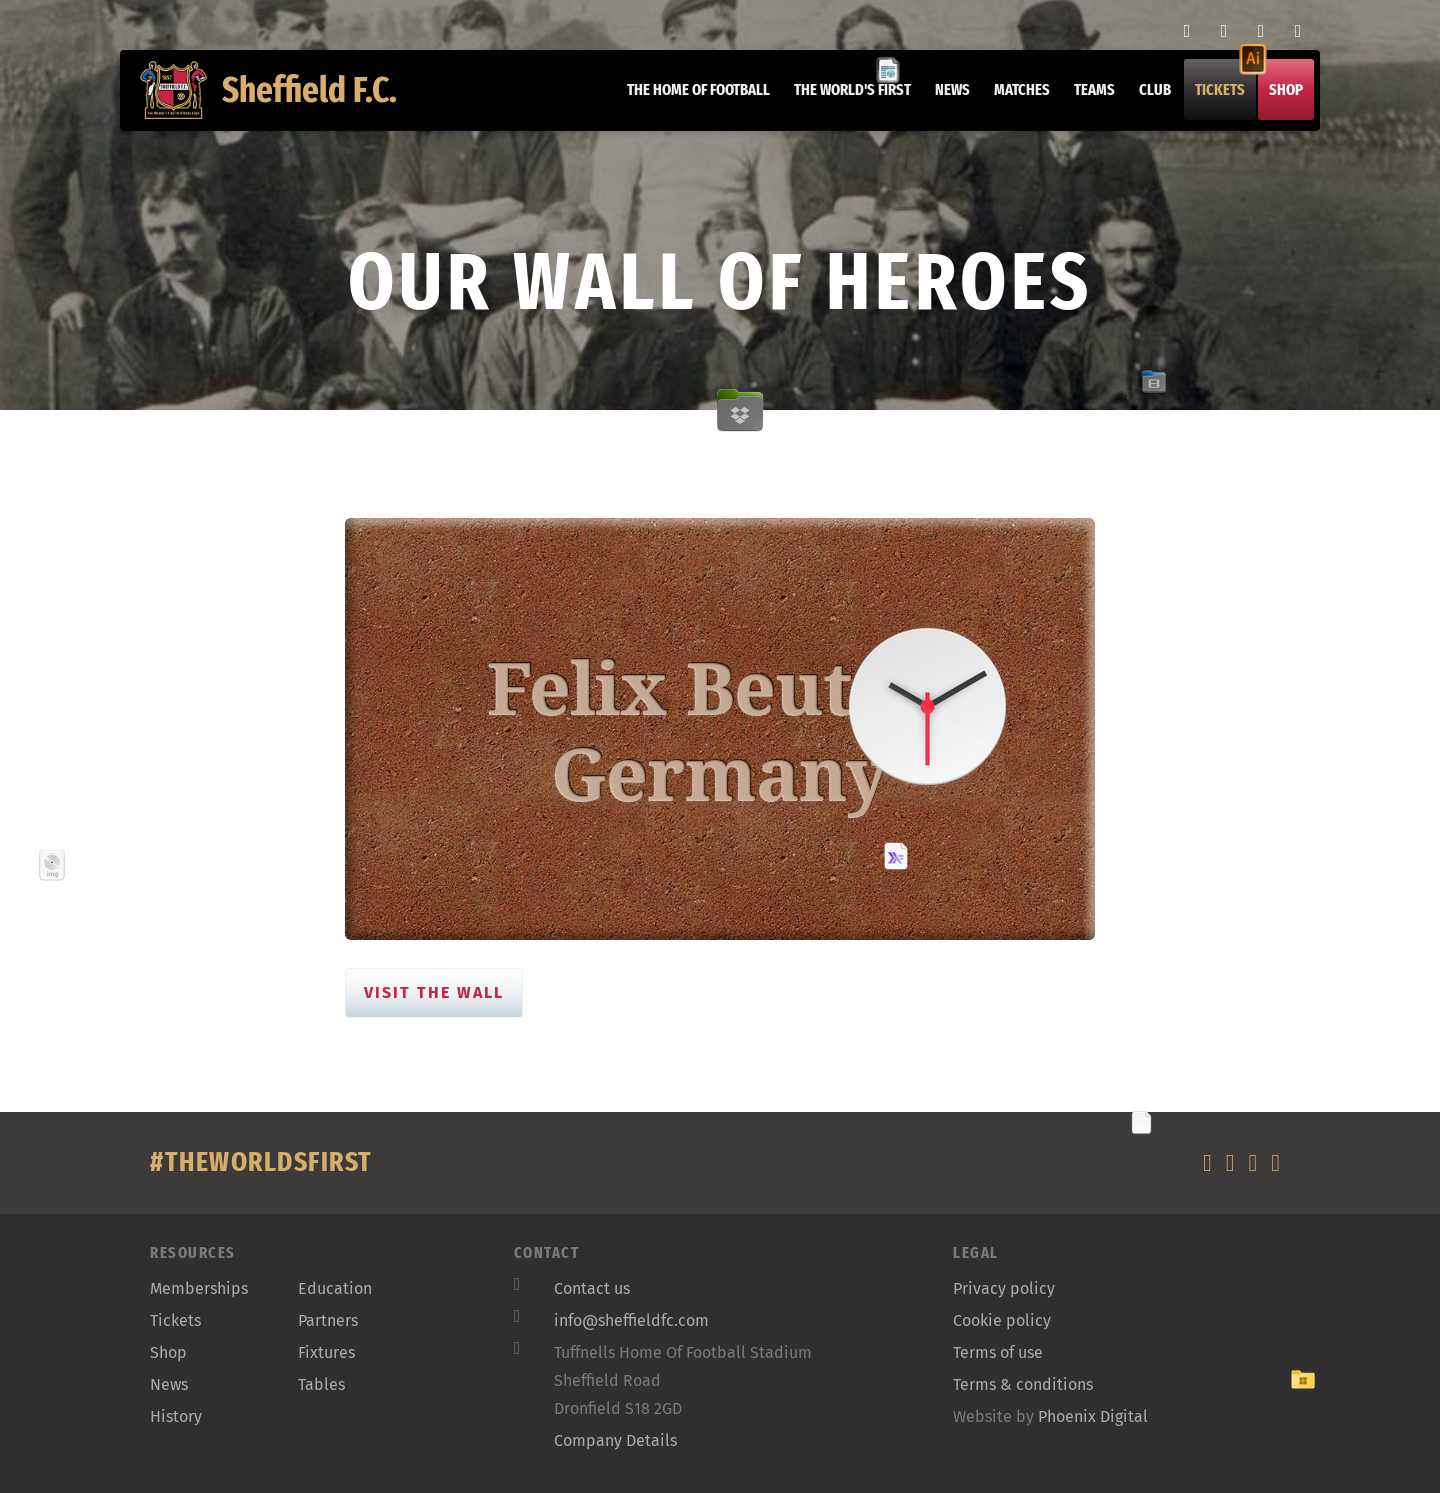 Image resolution: width=1440 pixels, height=1493 pixels. I want to click on a haskell source code file, so click(896, 856).